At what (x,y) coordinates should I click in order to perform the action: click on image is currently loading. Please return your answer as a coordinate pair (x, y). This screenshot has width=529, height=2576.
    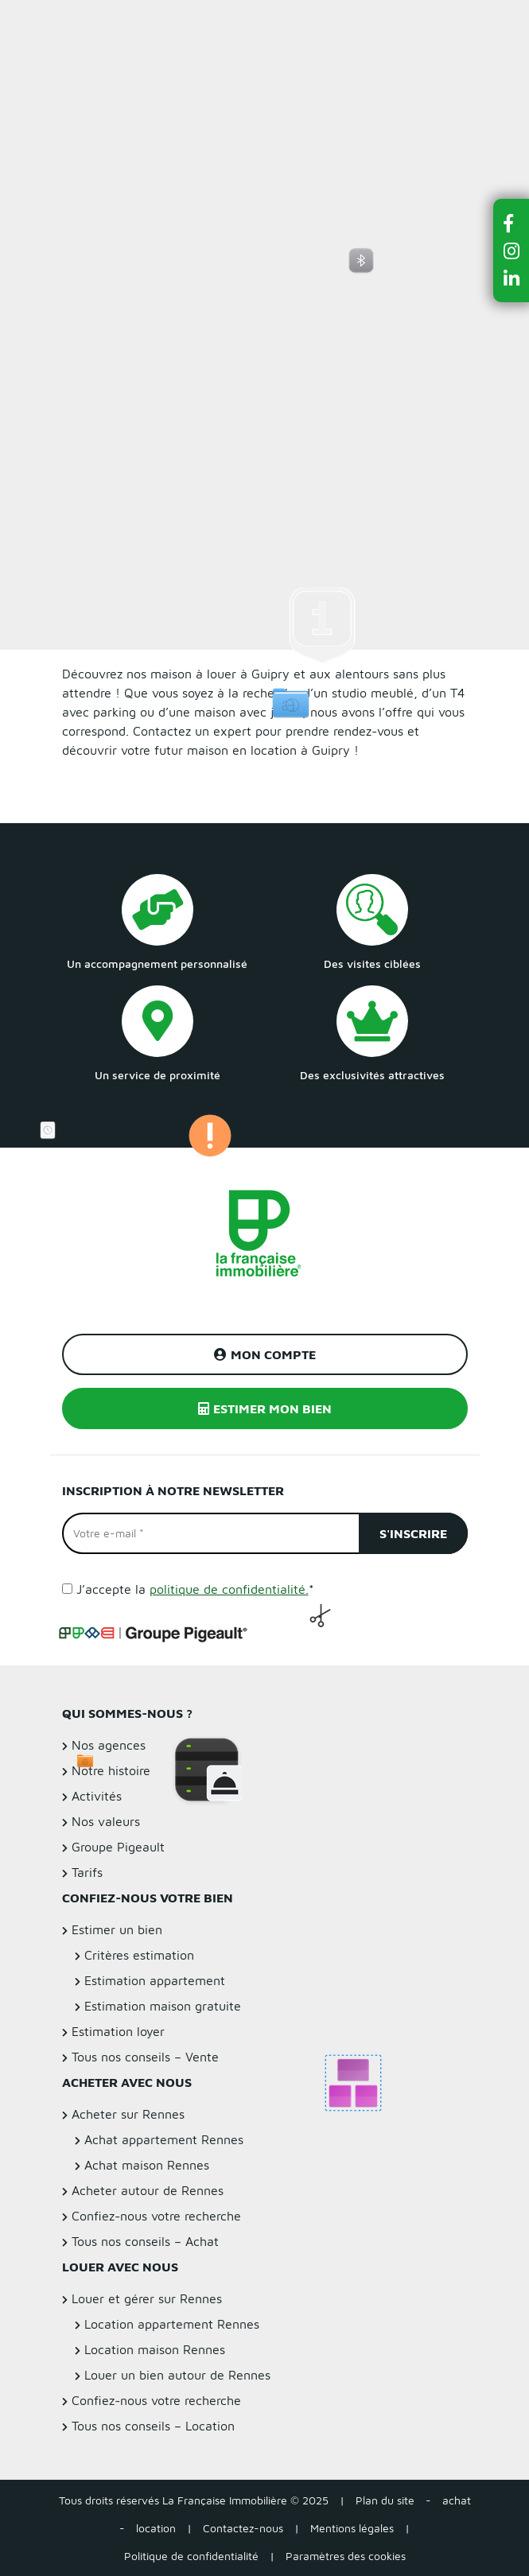
    Looking at the image, I should click on (48, 1130).